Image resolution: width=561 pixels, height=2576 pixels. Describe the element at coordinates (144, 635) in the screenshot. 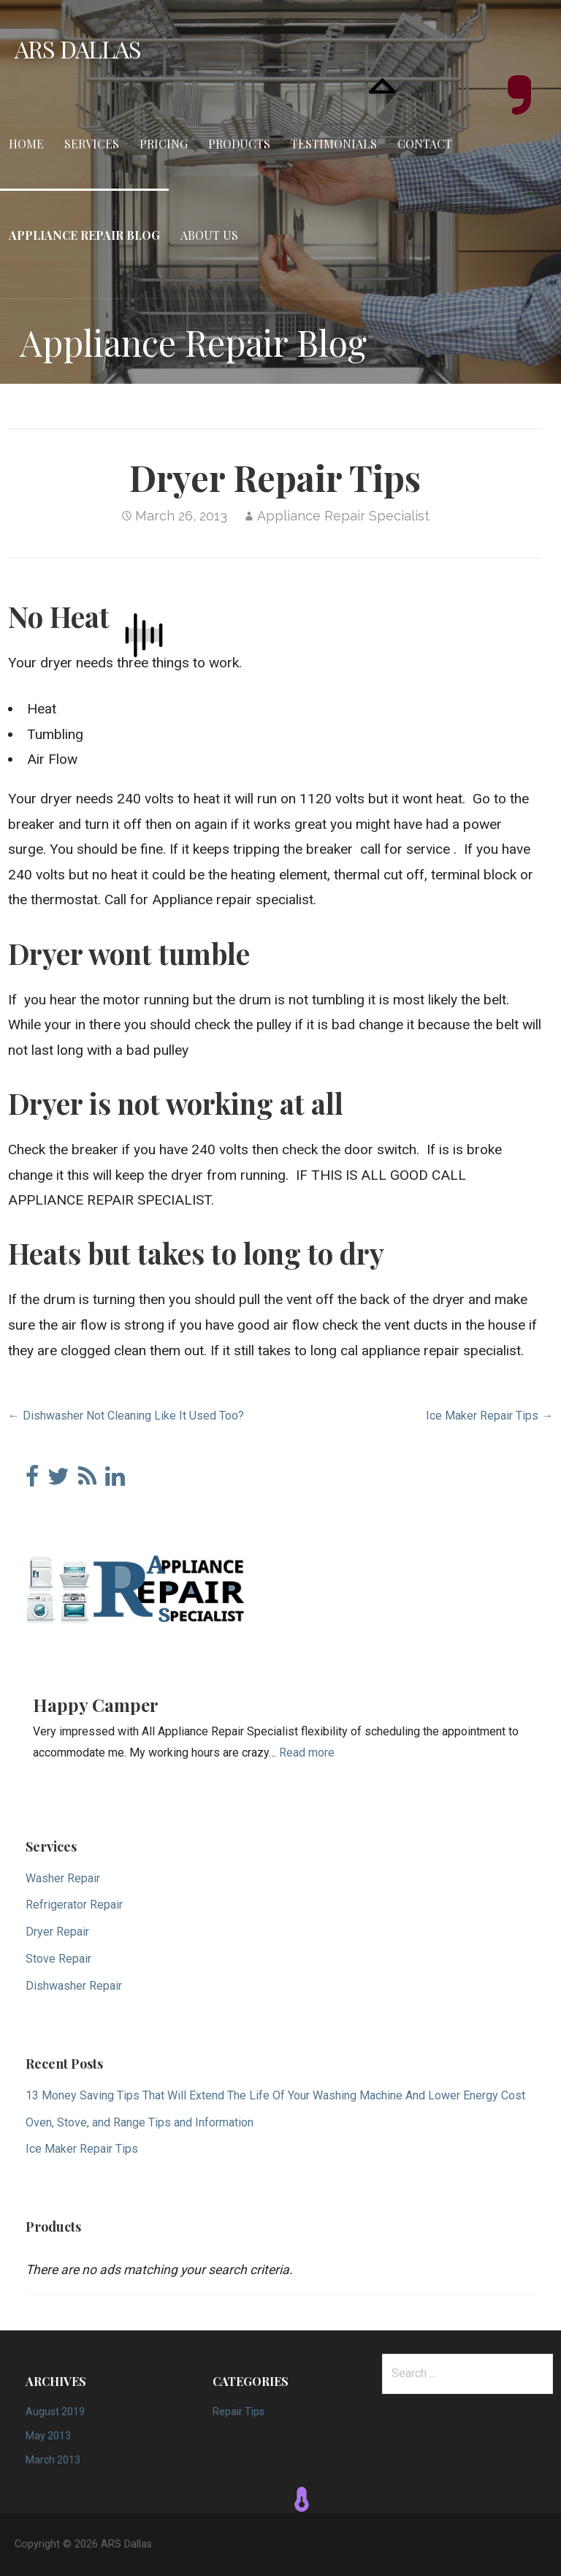

I see `audio or sound visualization` at that location.